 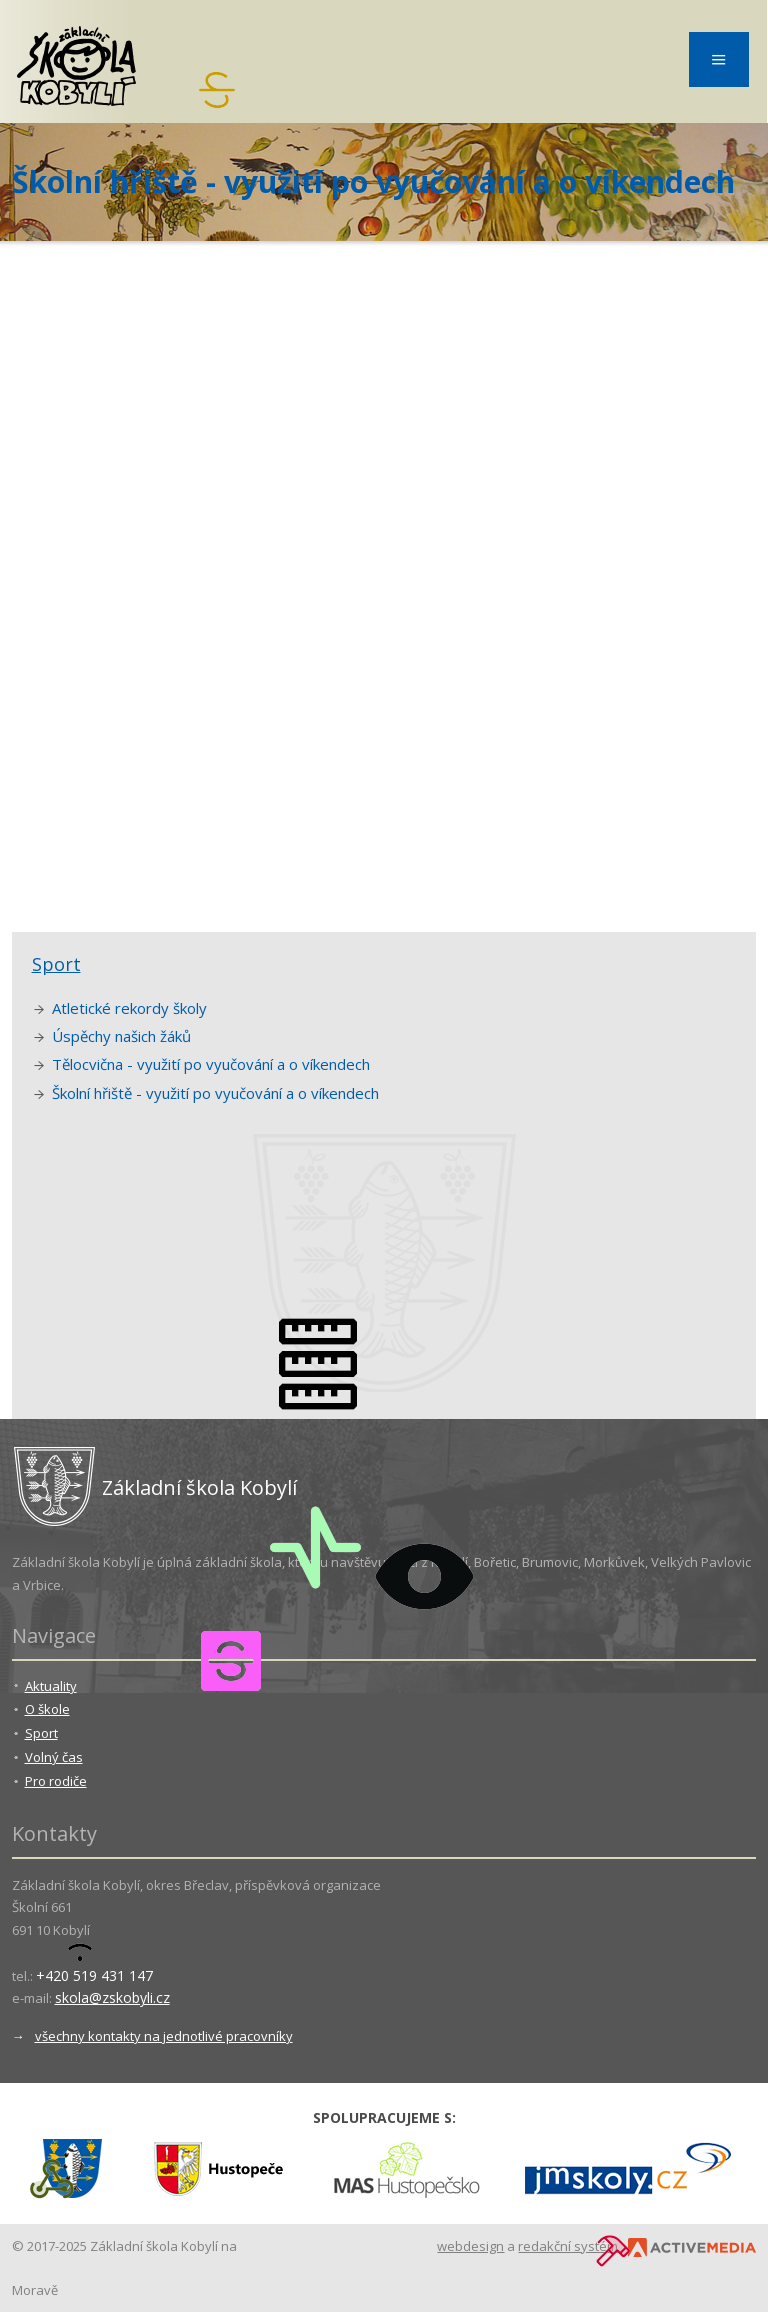 What do you see at coordinates (52, 2181) in the screenshot?
I see `configure webhook integrations` at bounding box center [52, 2181].